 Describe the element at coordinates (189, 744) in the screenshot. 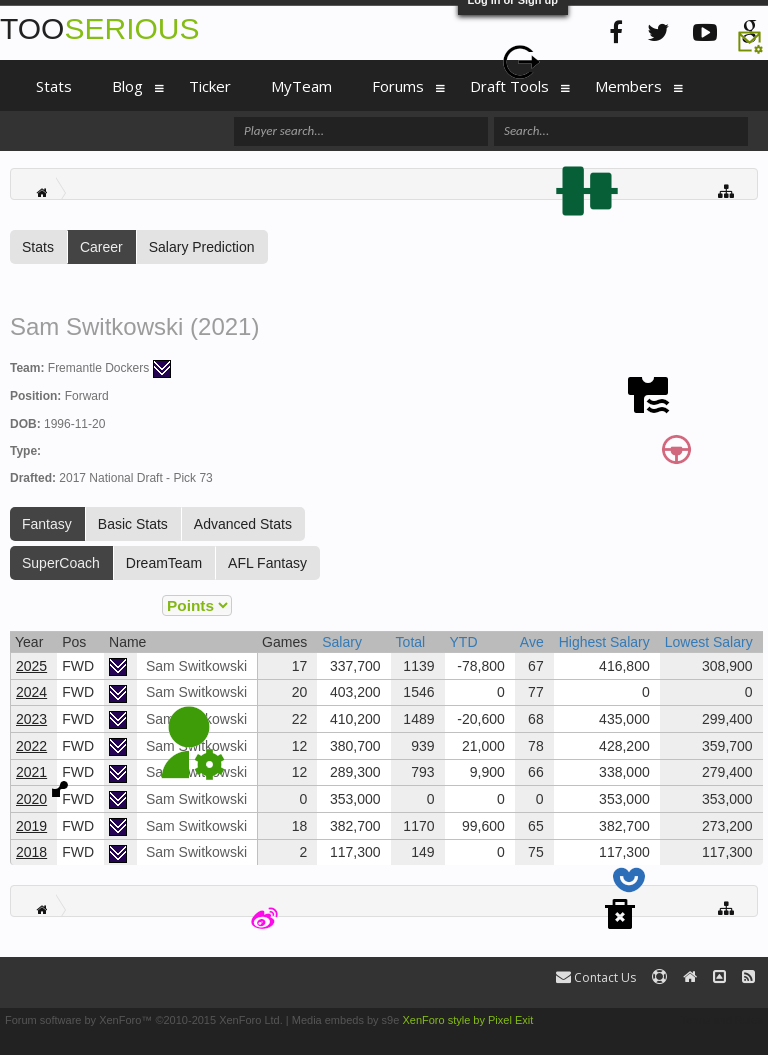

I see `access user account settings` at that location.